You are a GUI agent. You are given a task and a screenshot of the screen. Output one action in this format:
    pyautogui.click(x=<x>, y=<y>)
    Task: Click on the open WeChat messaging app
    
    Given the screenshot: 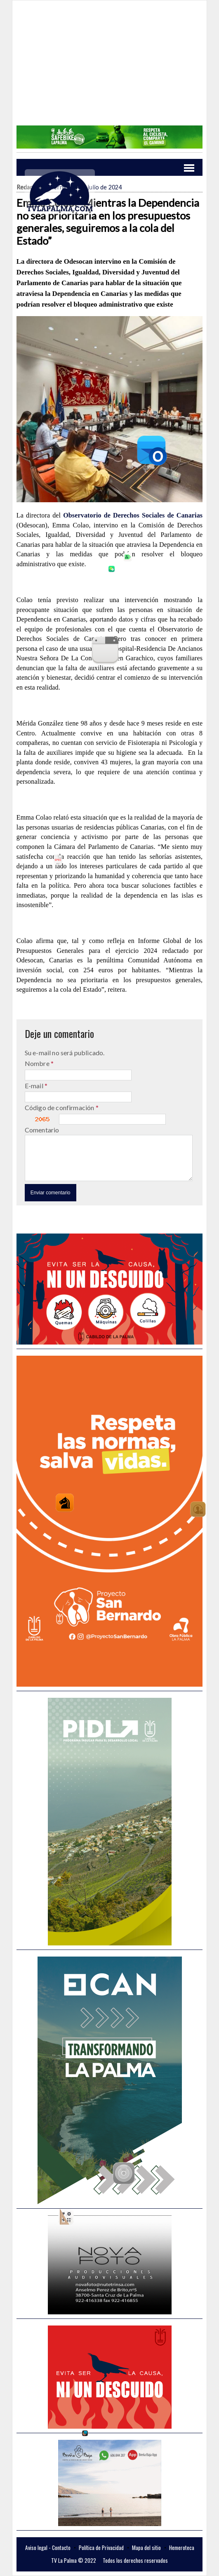 What is the action you would take?
    pyautogui.click(x=111, y=569)
    